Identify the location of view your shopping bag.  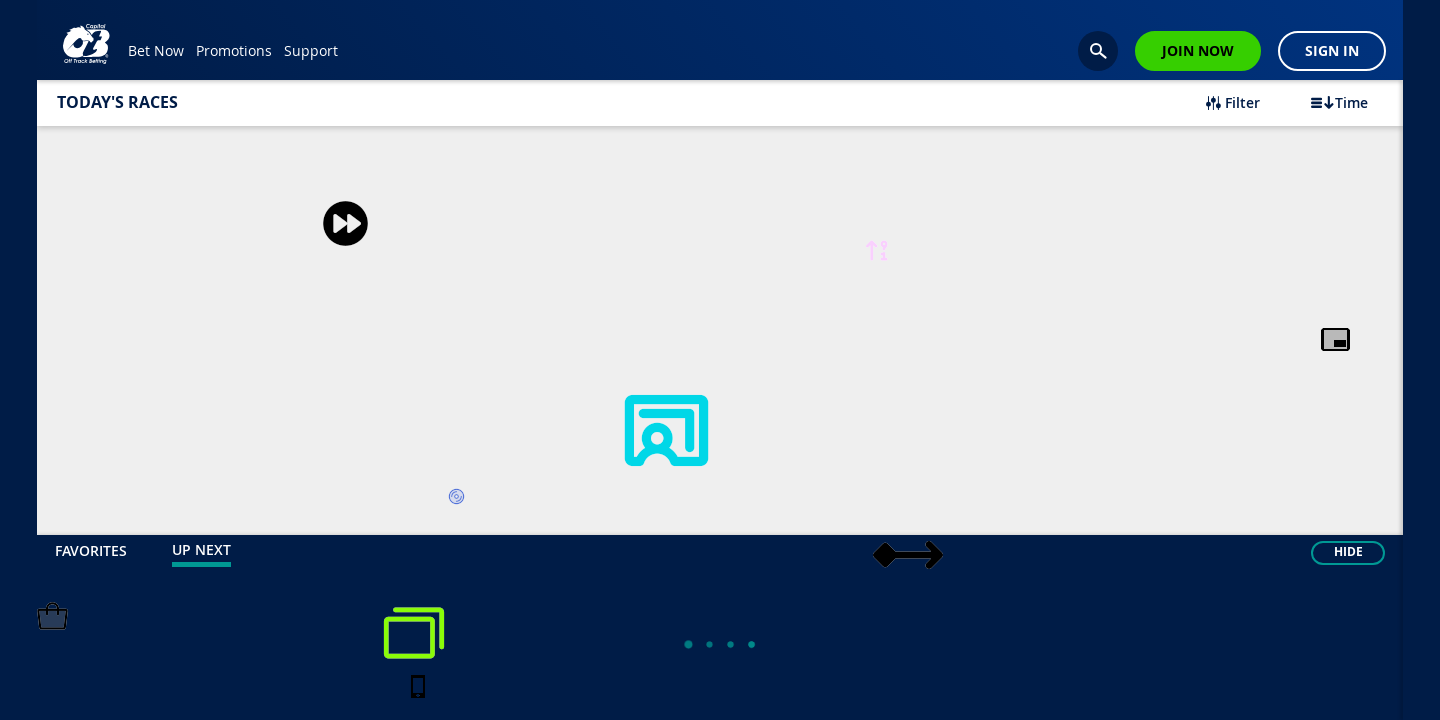
(52, 617).